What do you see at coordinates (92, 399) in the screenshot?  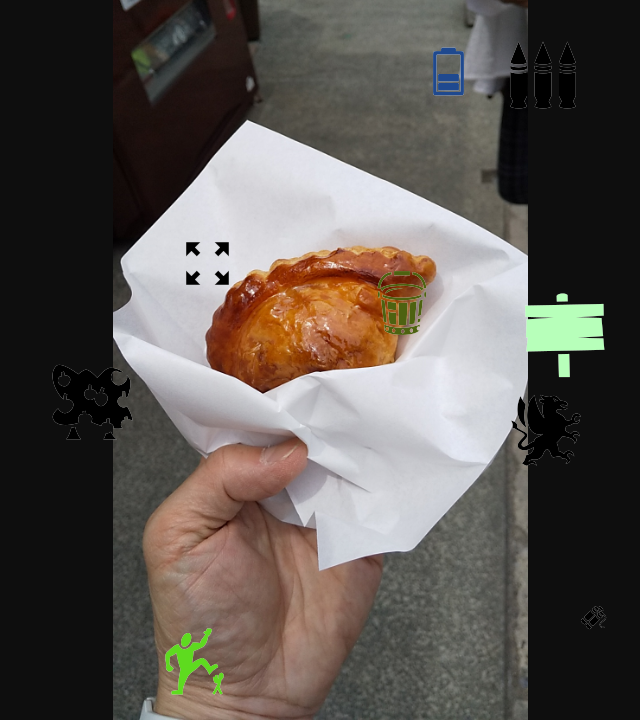 I see `collect or harvest berries` at bounding box center [92, 399].